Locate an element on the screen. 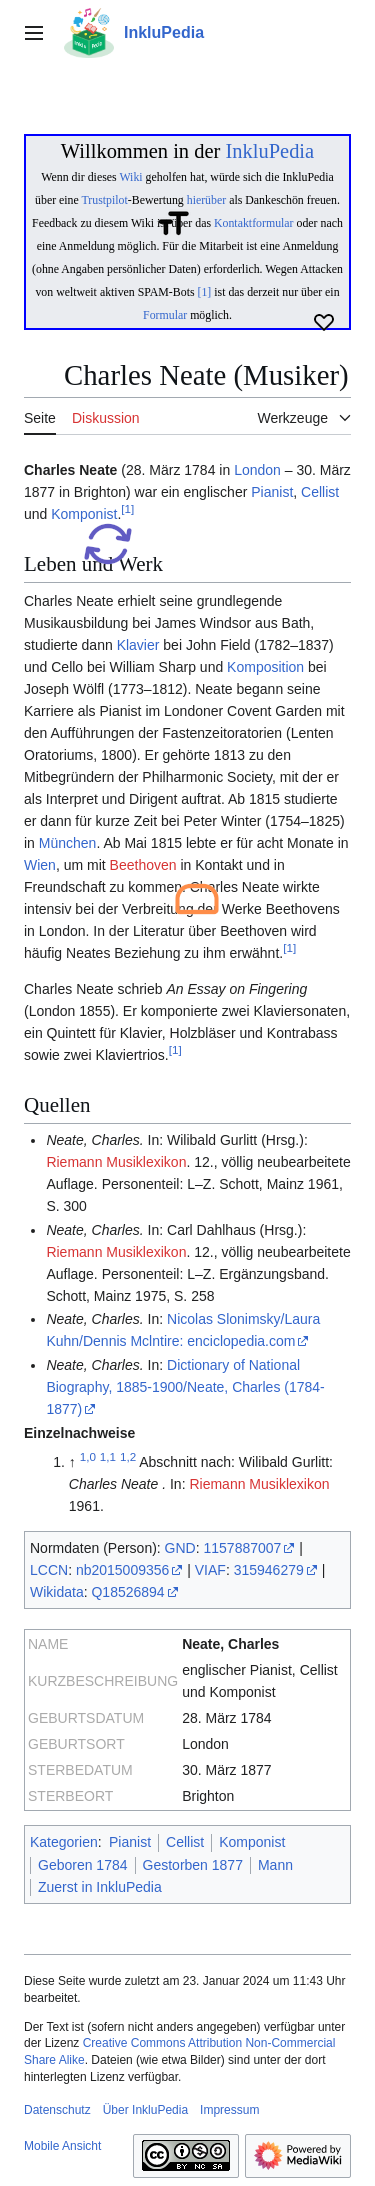 Image resolution: width=375 pixels, height=2186 pixels. sync data across devices is located at coordinates (108, 544).